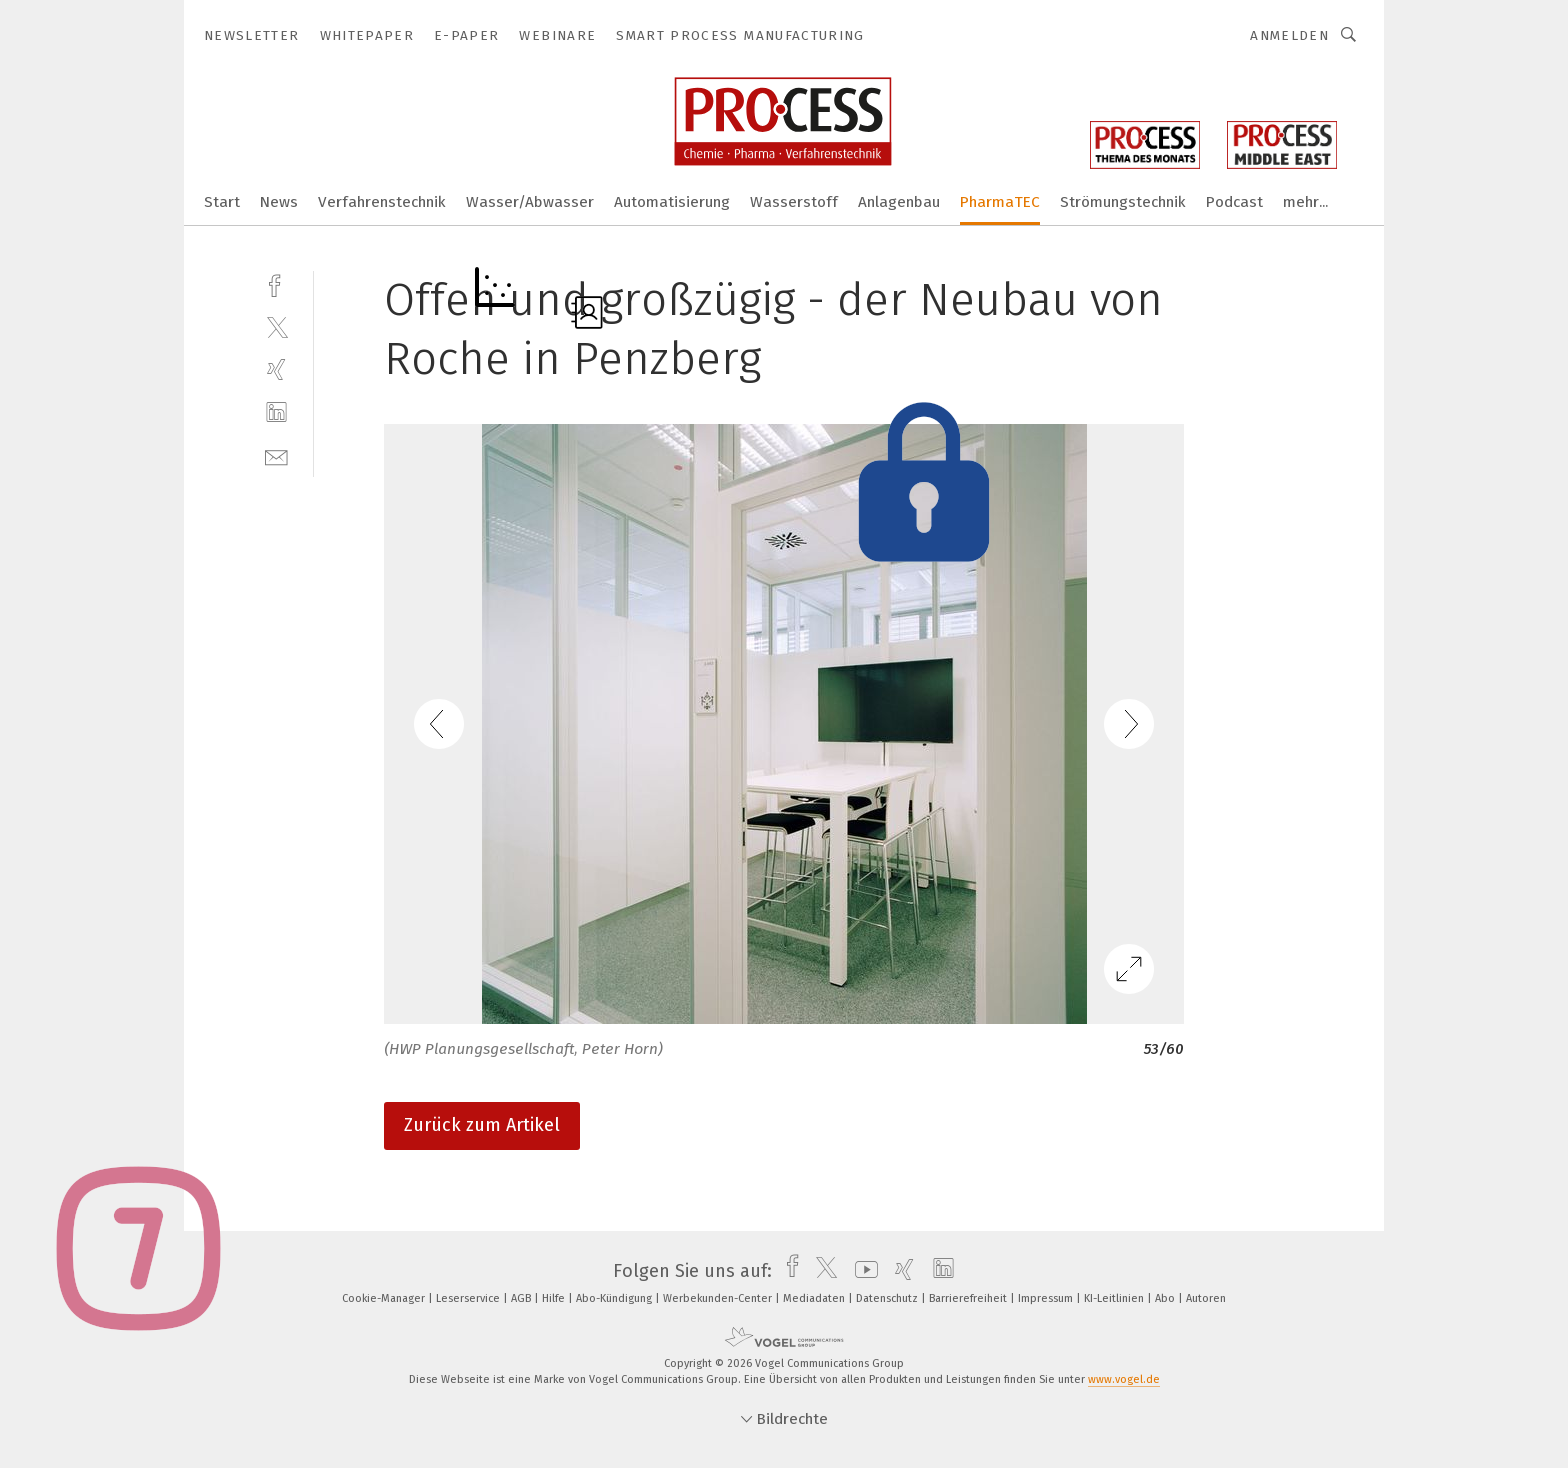 The image size is (1568, 1468). Describe the element at coordinates (924, 482) in the screenshot. I see `indicates a locked or private channel` at that location.